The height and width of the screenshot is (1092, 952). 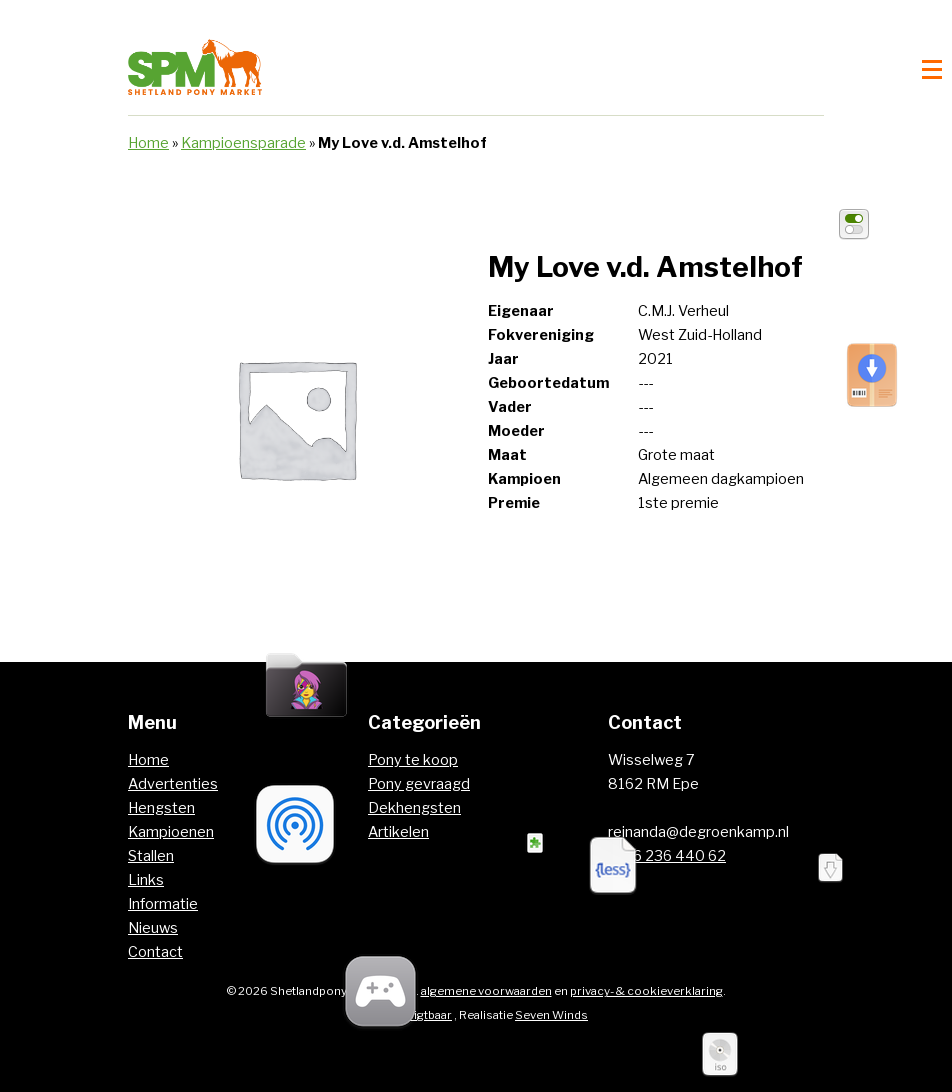 What do you see at coordinates (872, 375) in the screenshot?
I see `downloading a software package or update` at bounding box center [872, 375].